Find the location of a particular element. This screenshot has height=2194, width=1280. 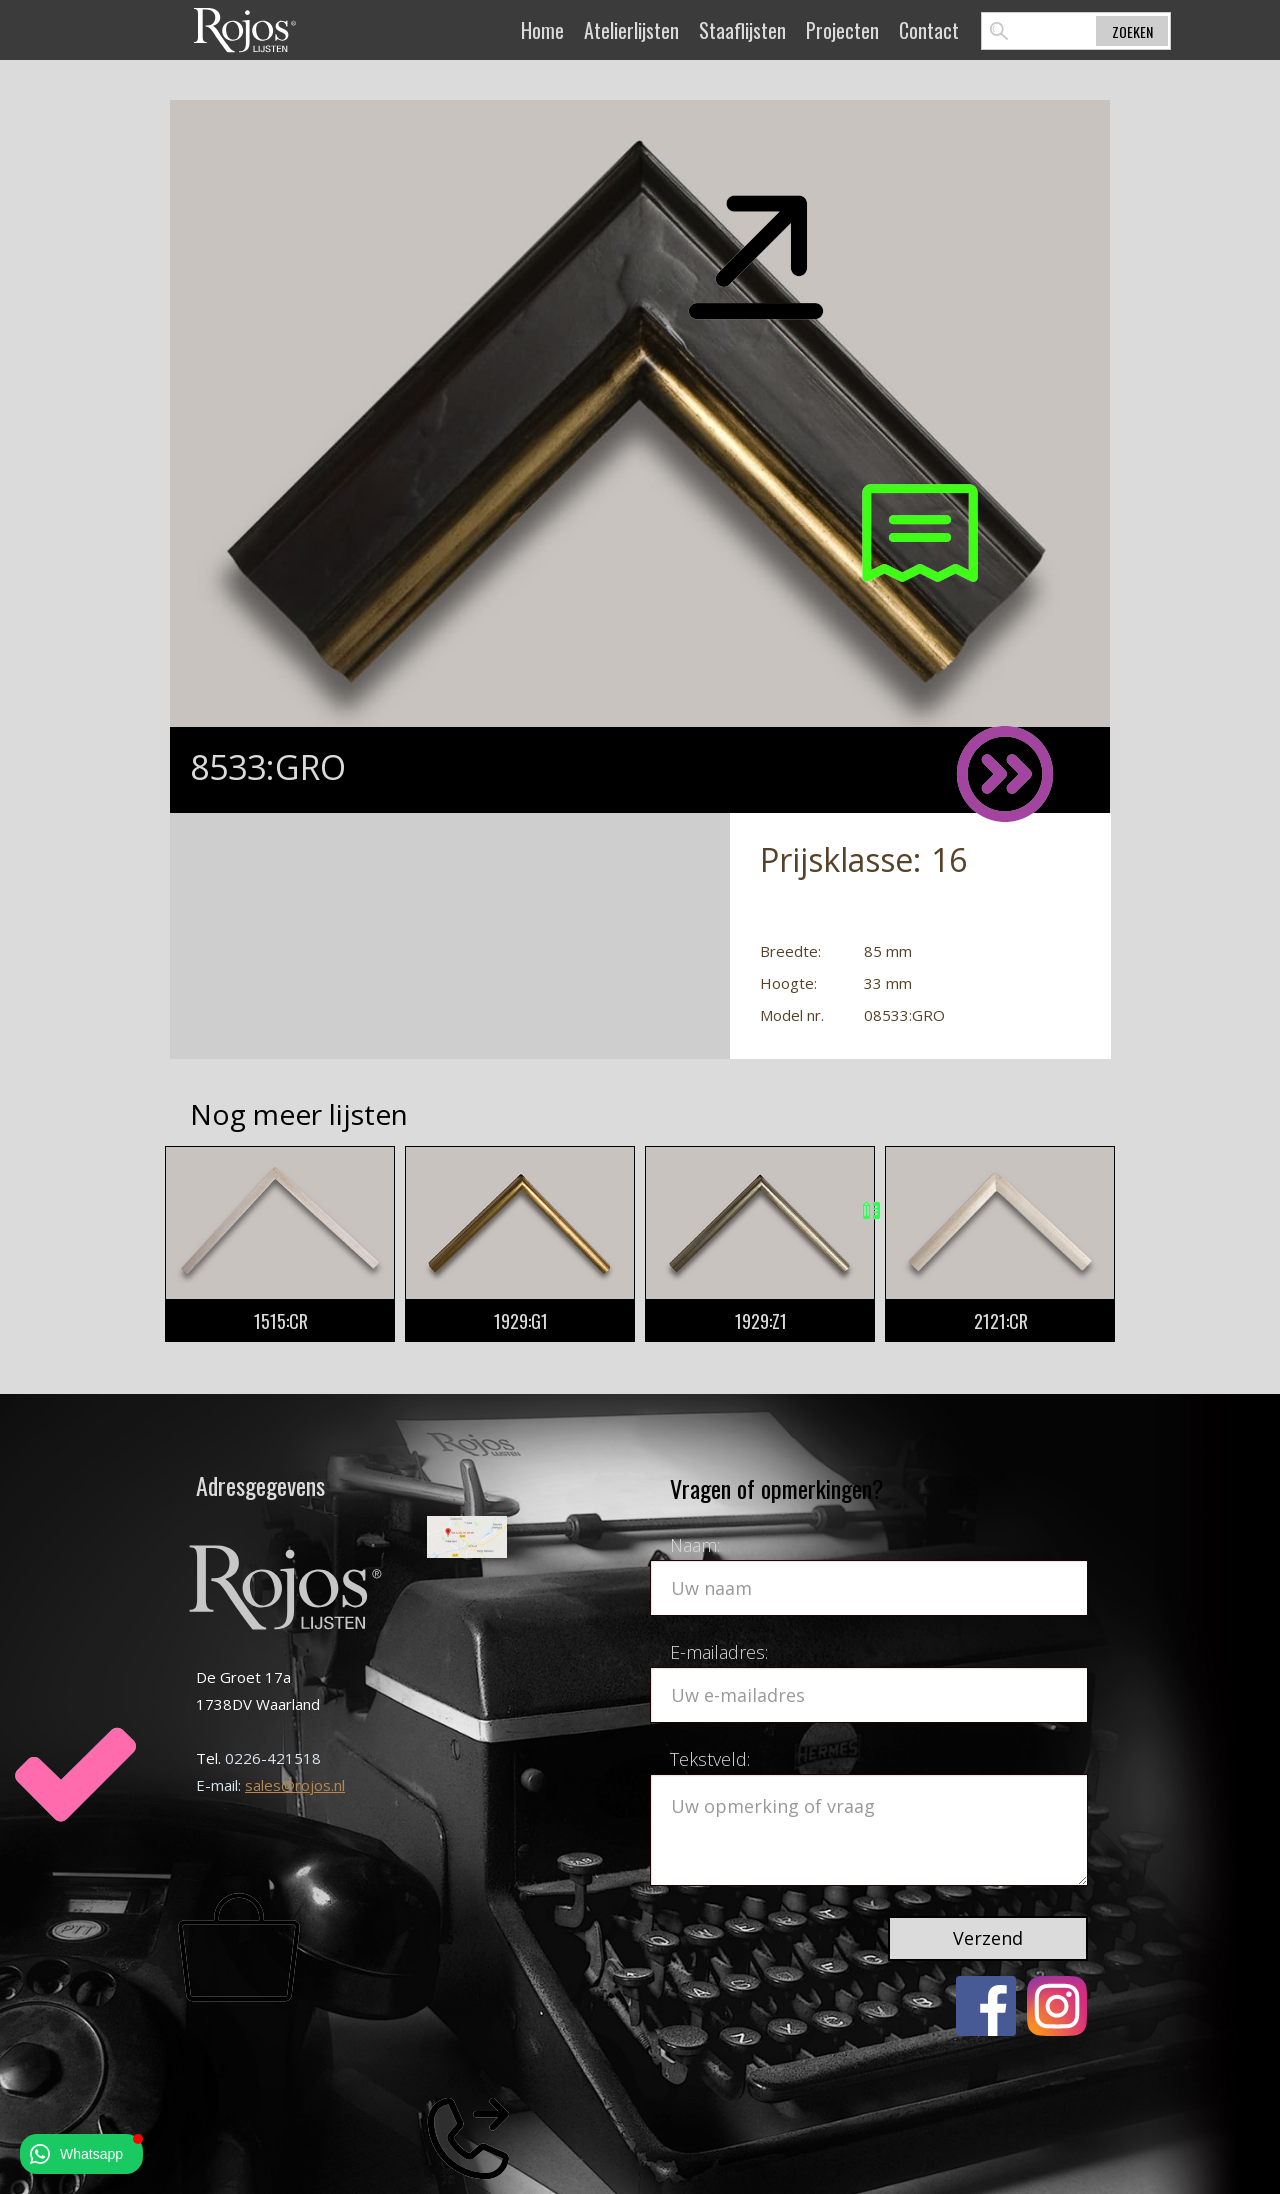

view your shopping bag is located at coordinates (239, 1954).